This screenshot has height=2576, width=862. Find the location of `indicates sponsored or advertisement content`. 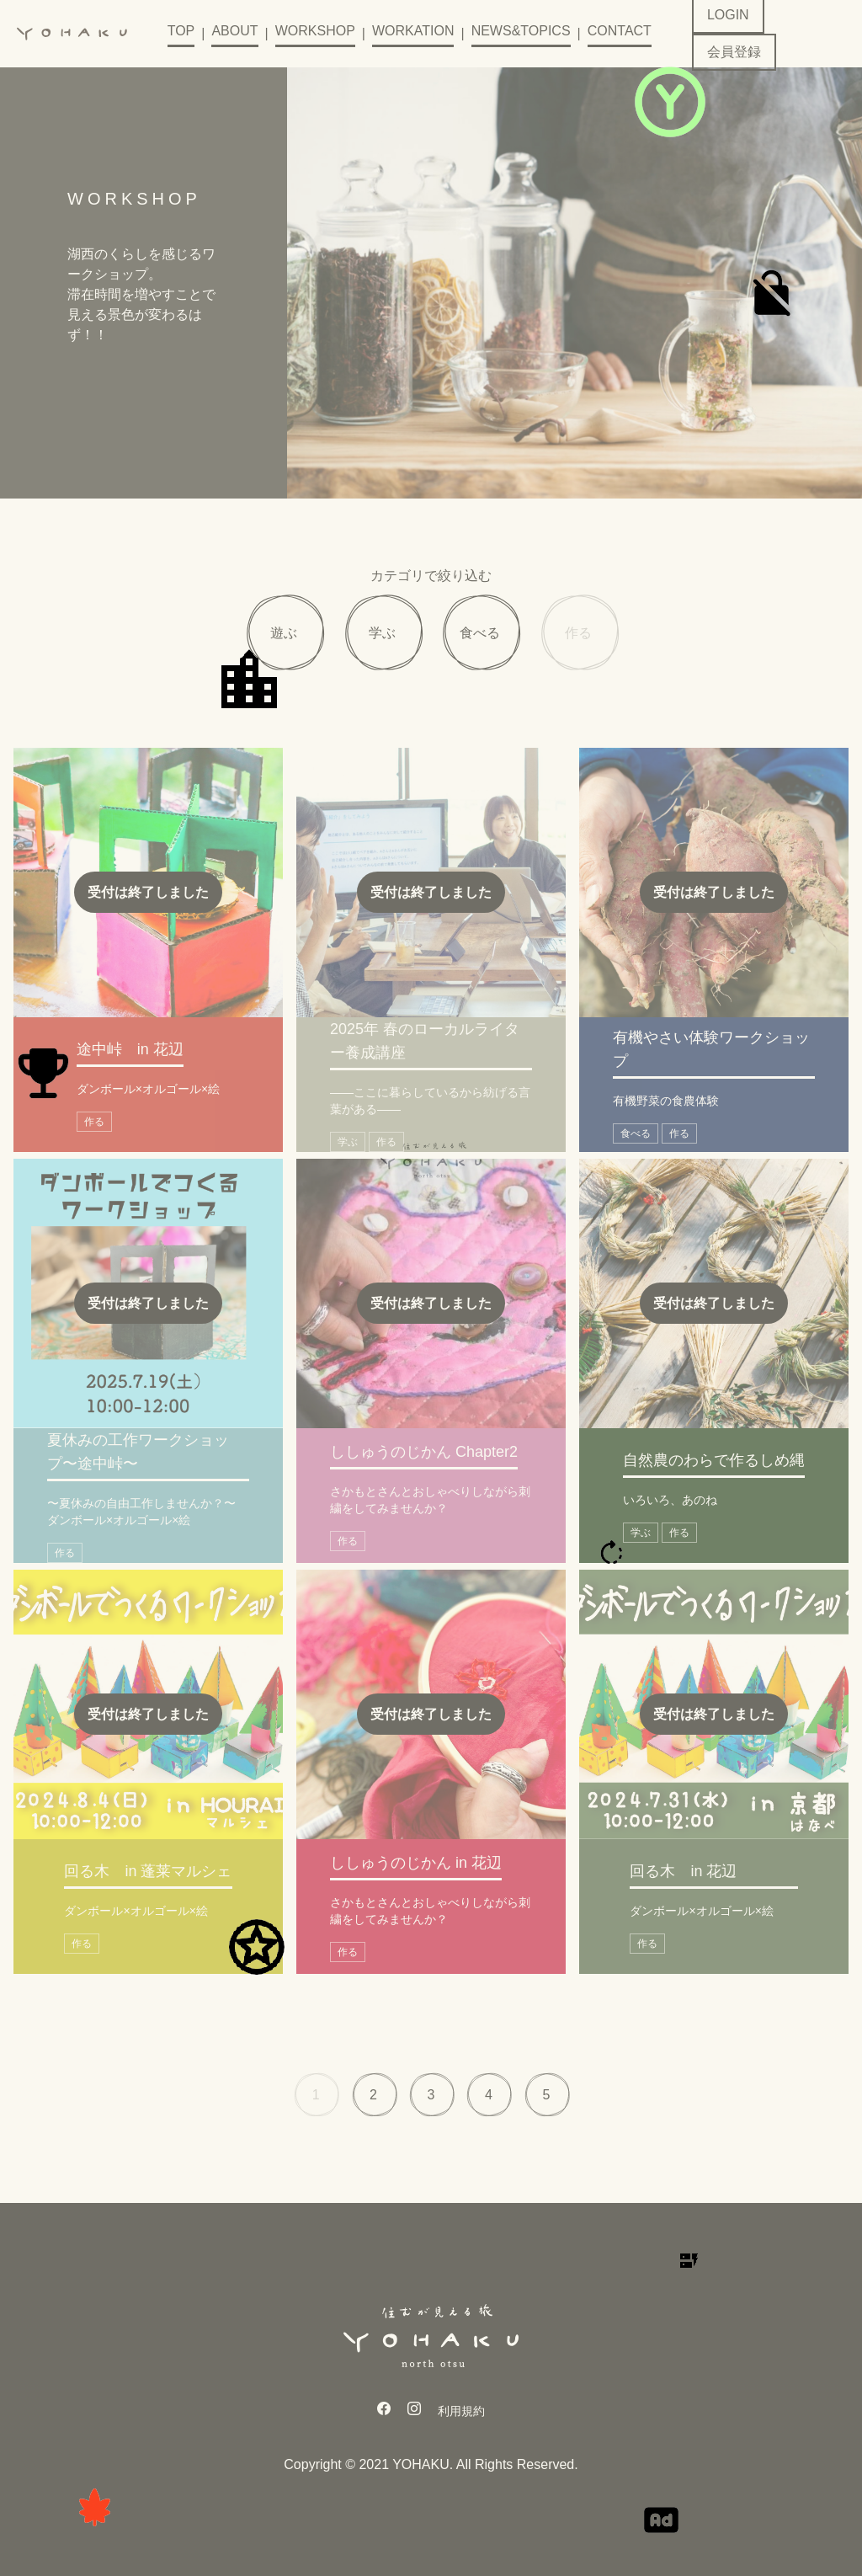

indicates sponsored or advertisement content is located at coordinates (661, 2520).